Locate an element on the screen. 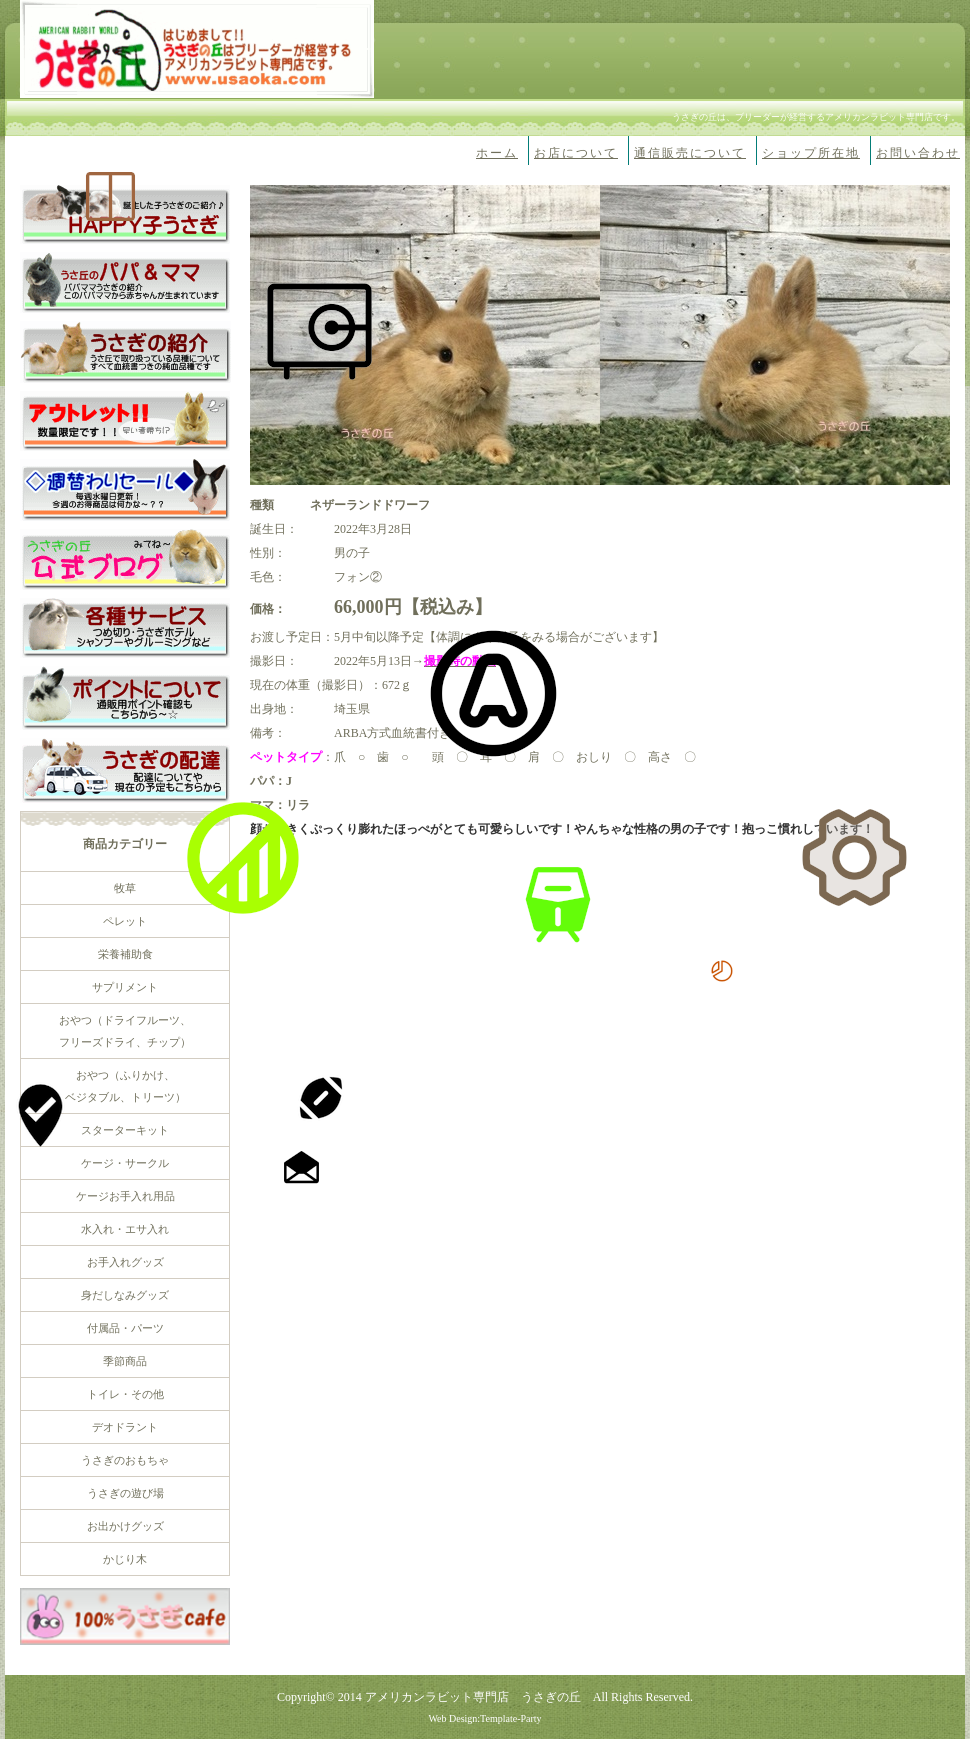 The height and width of the screenshot is (1739, 970). access sports or football content is located at coordinates (321, 1098).